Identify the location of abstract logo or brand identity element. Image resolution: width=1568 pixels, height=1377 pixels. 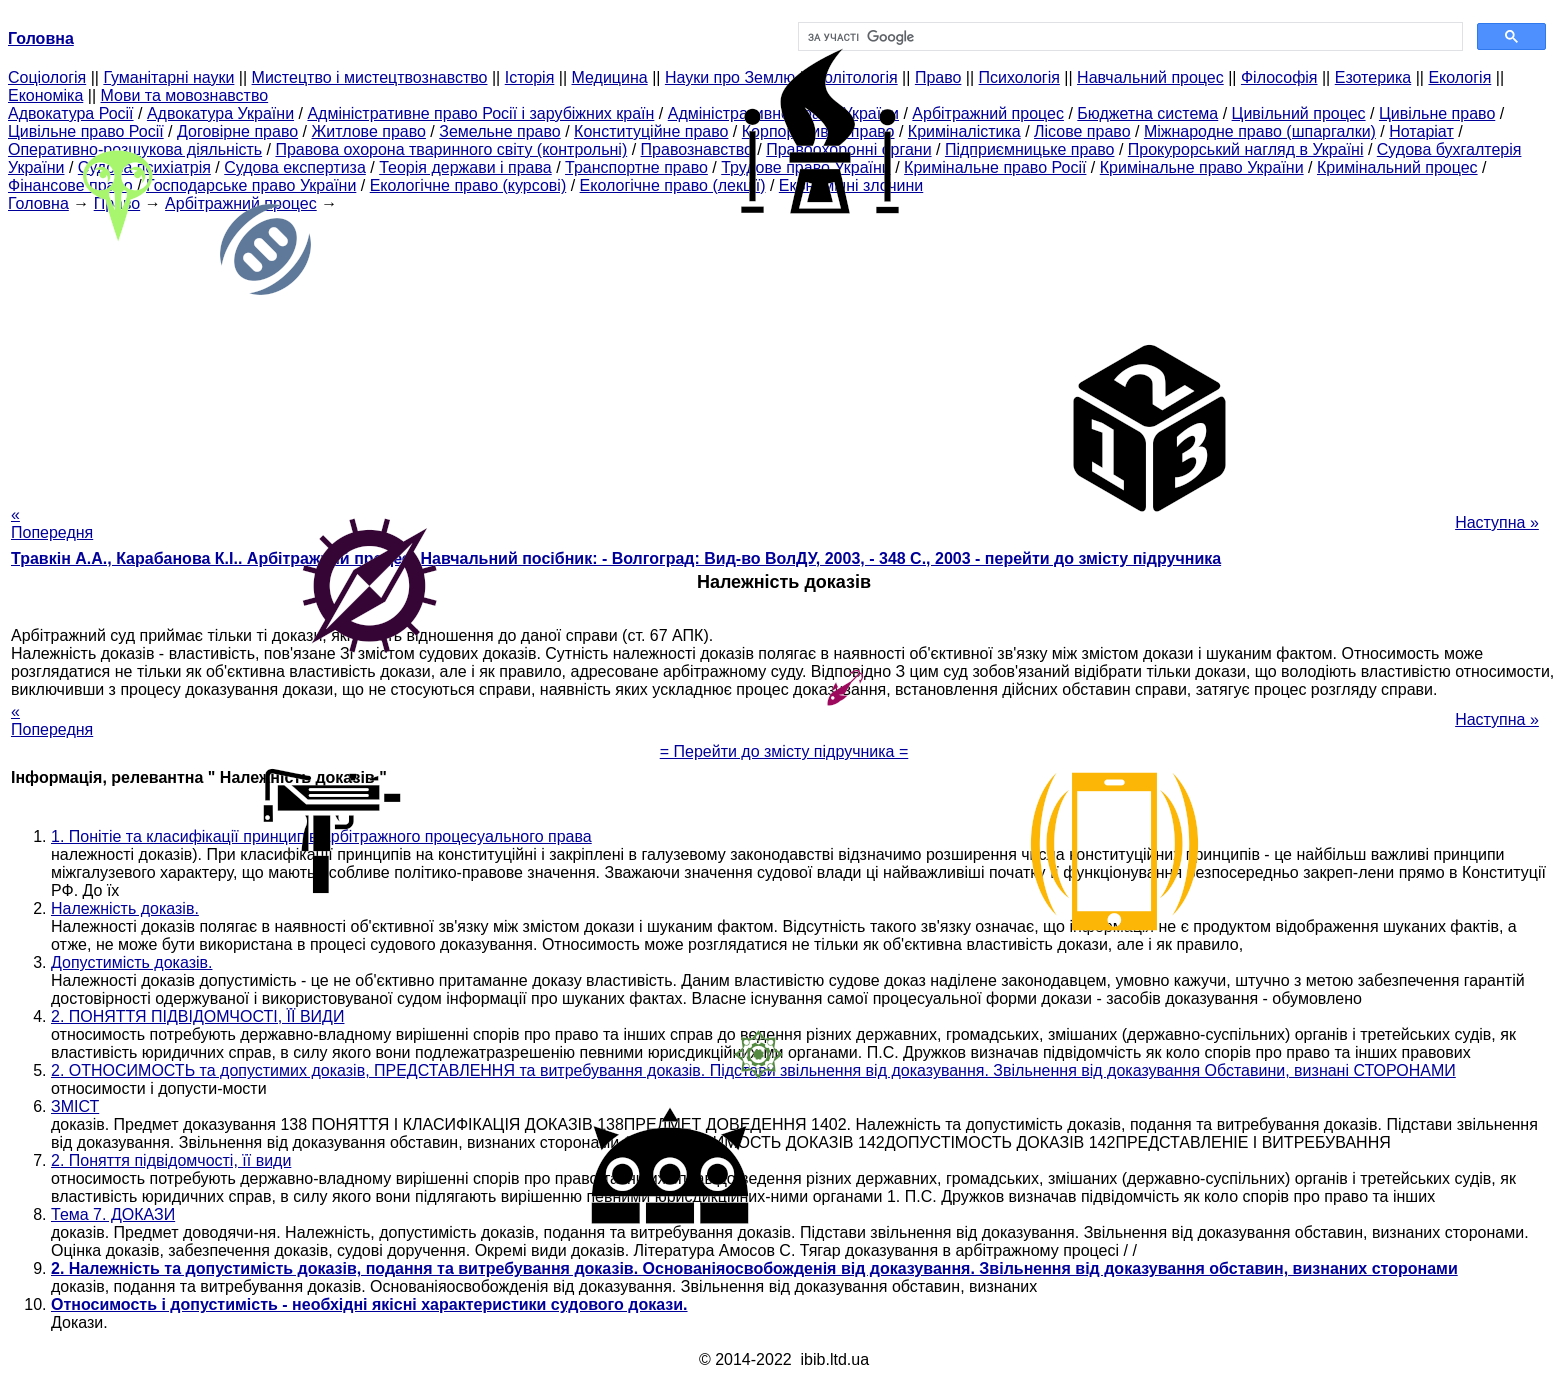
(265, 249).